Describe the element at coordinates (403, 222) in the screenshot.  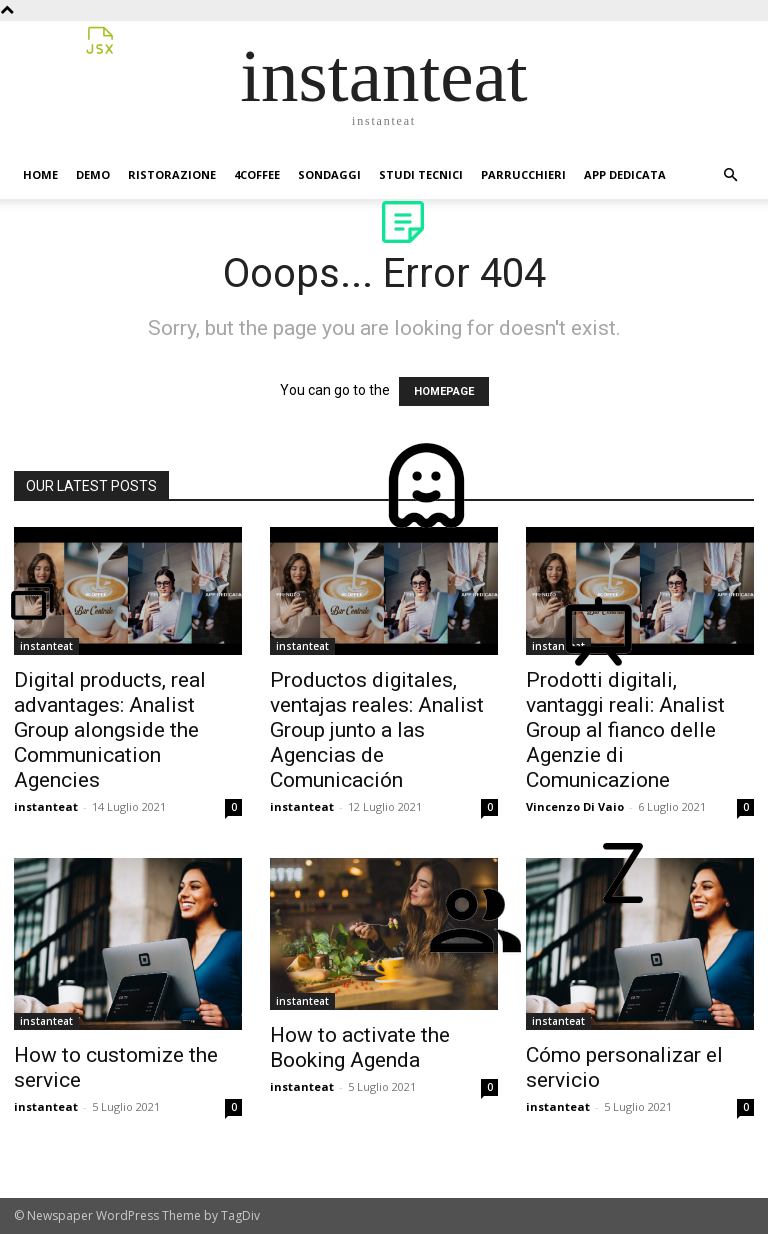
I see `create a new note` at that location.